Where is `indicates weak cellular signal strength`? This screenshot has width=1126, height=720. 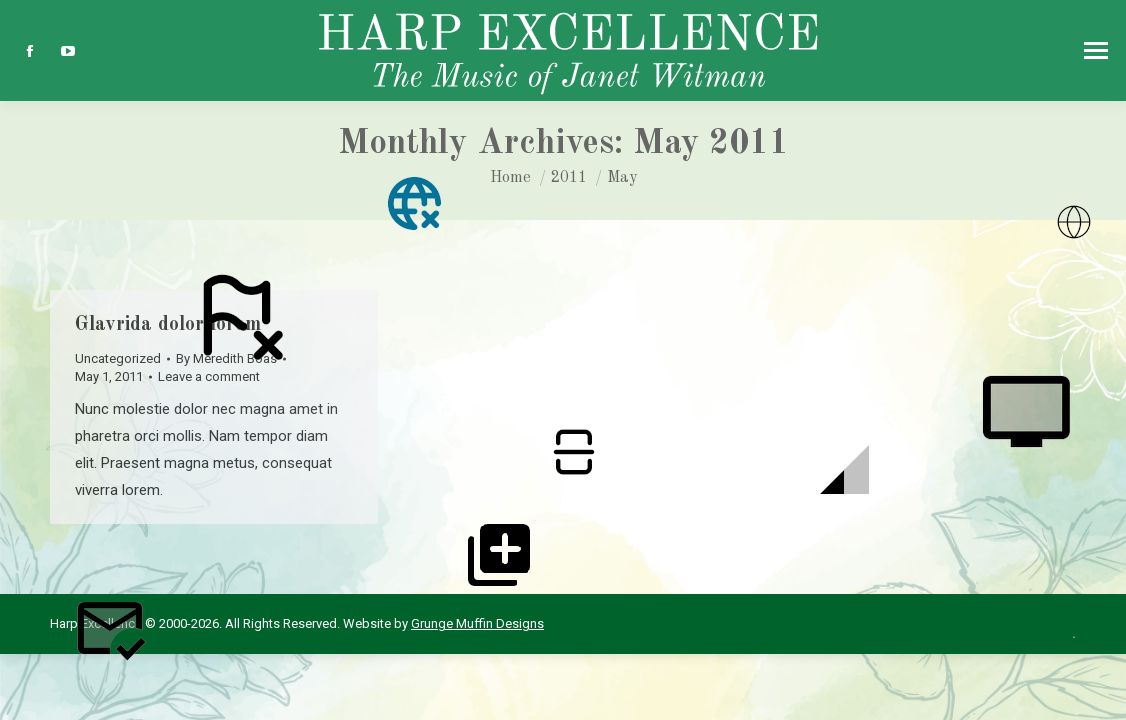
indicates weak cellular signal strength is located at coordinates (844, 469).